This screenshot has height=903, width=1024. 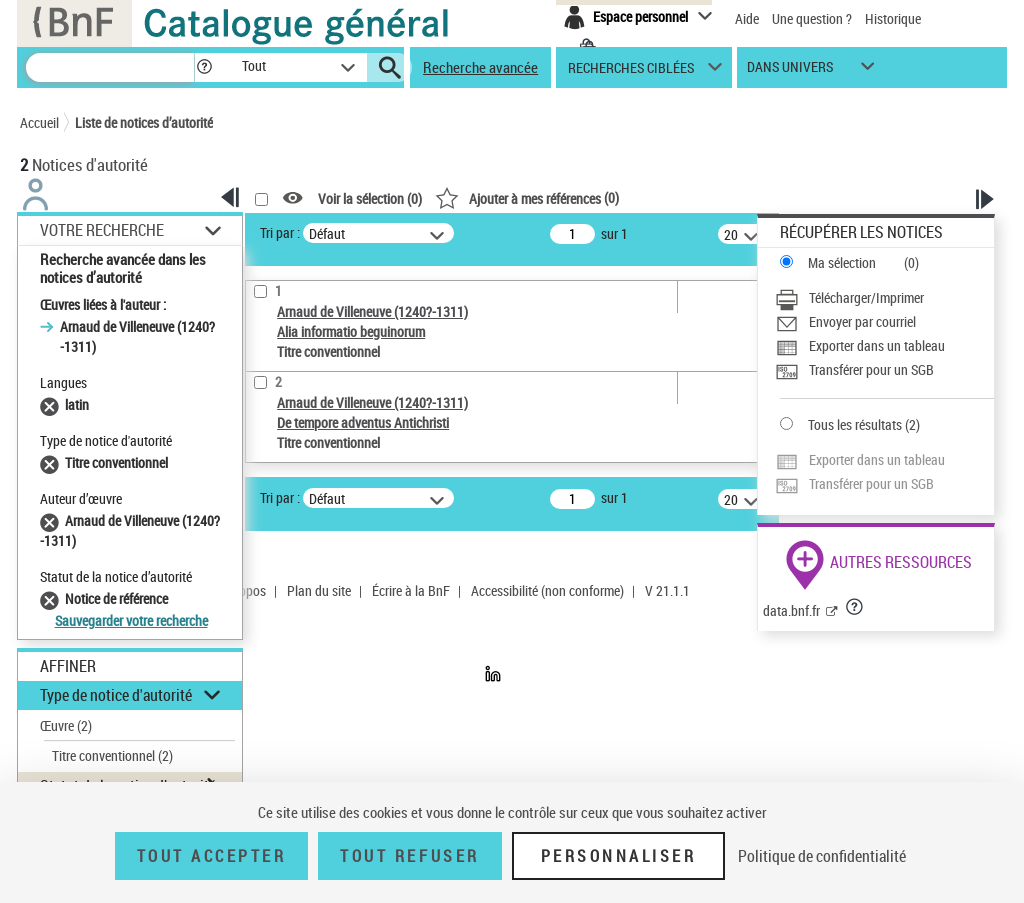 I want to click on connect with linkedin, so click(x=493, y=674).